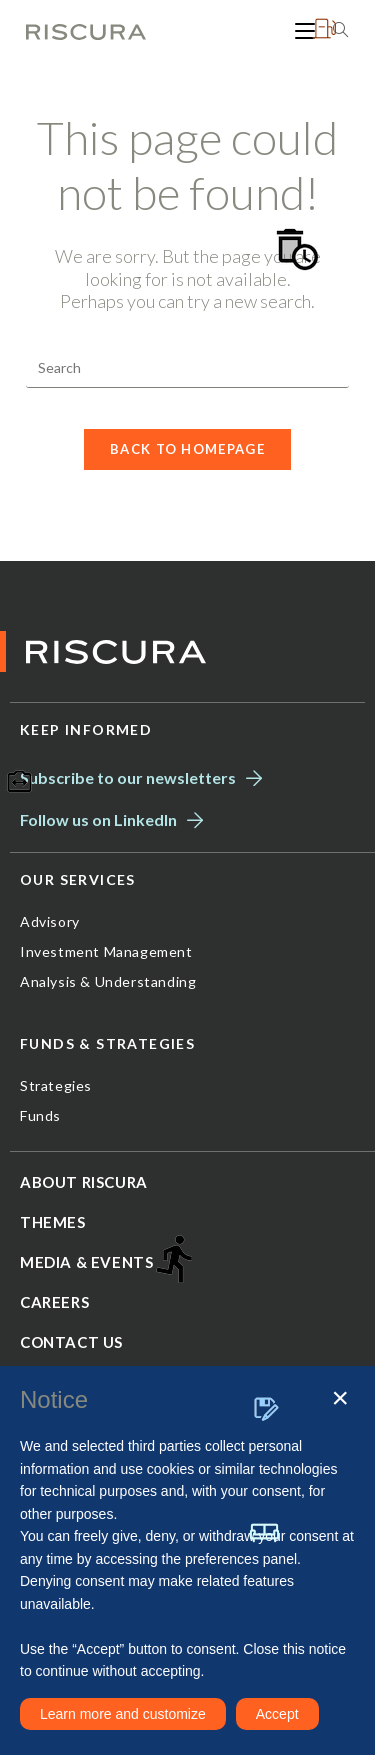 This screenshot has height=1755, width=375. Describe the element at coordinates (266, 1409) in the screenshot. I see `save file with a new name or location` at that location.